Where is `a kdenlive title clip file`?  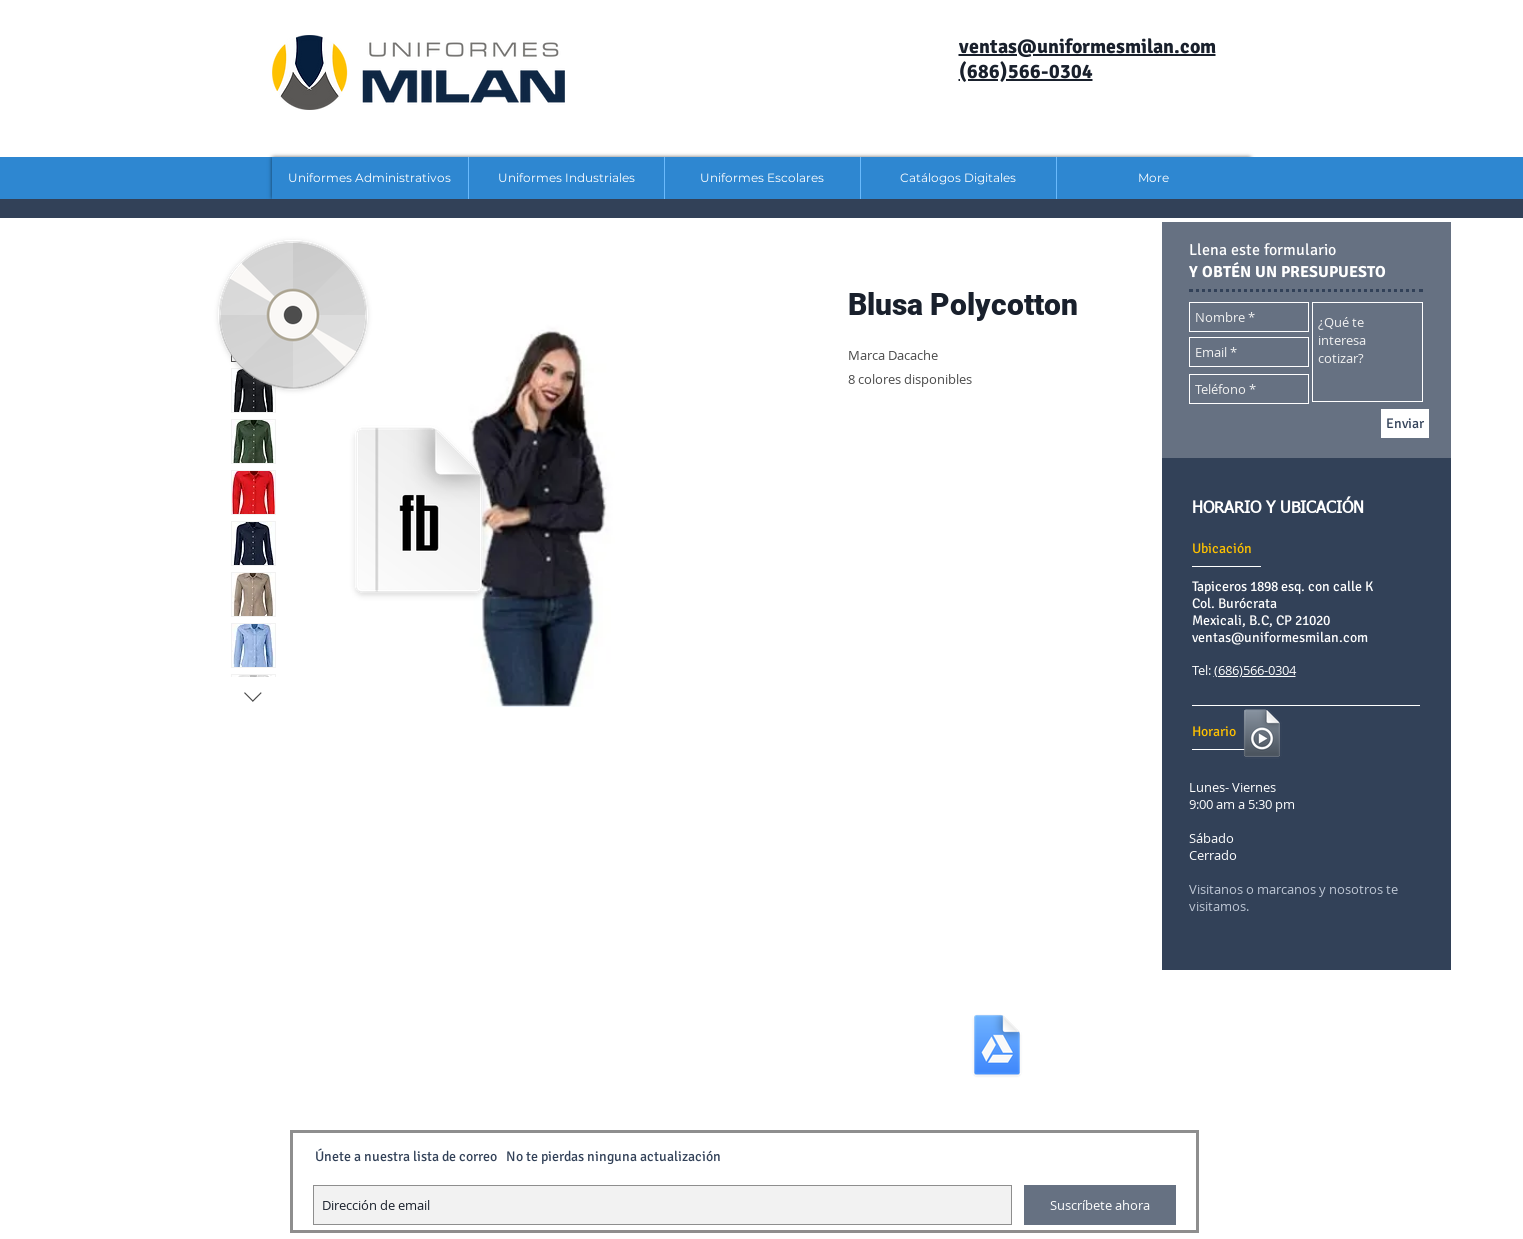 a kdenlive title clip file is located at coordinates (1262, 734).